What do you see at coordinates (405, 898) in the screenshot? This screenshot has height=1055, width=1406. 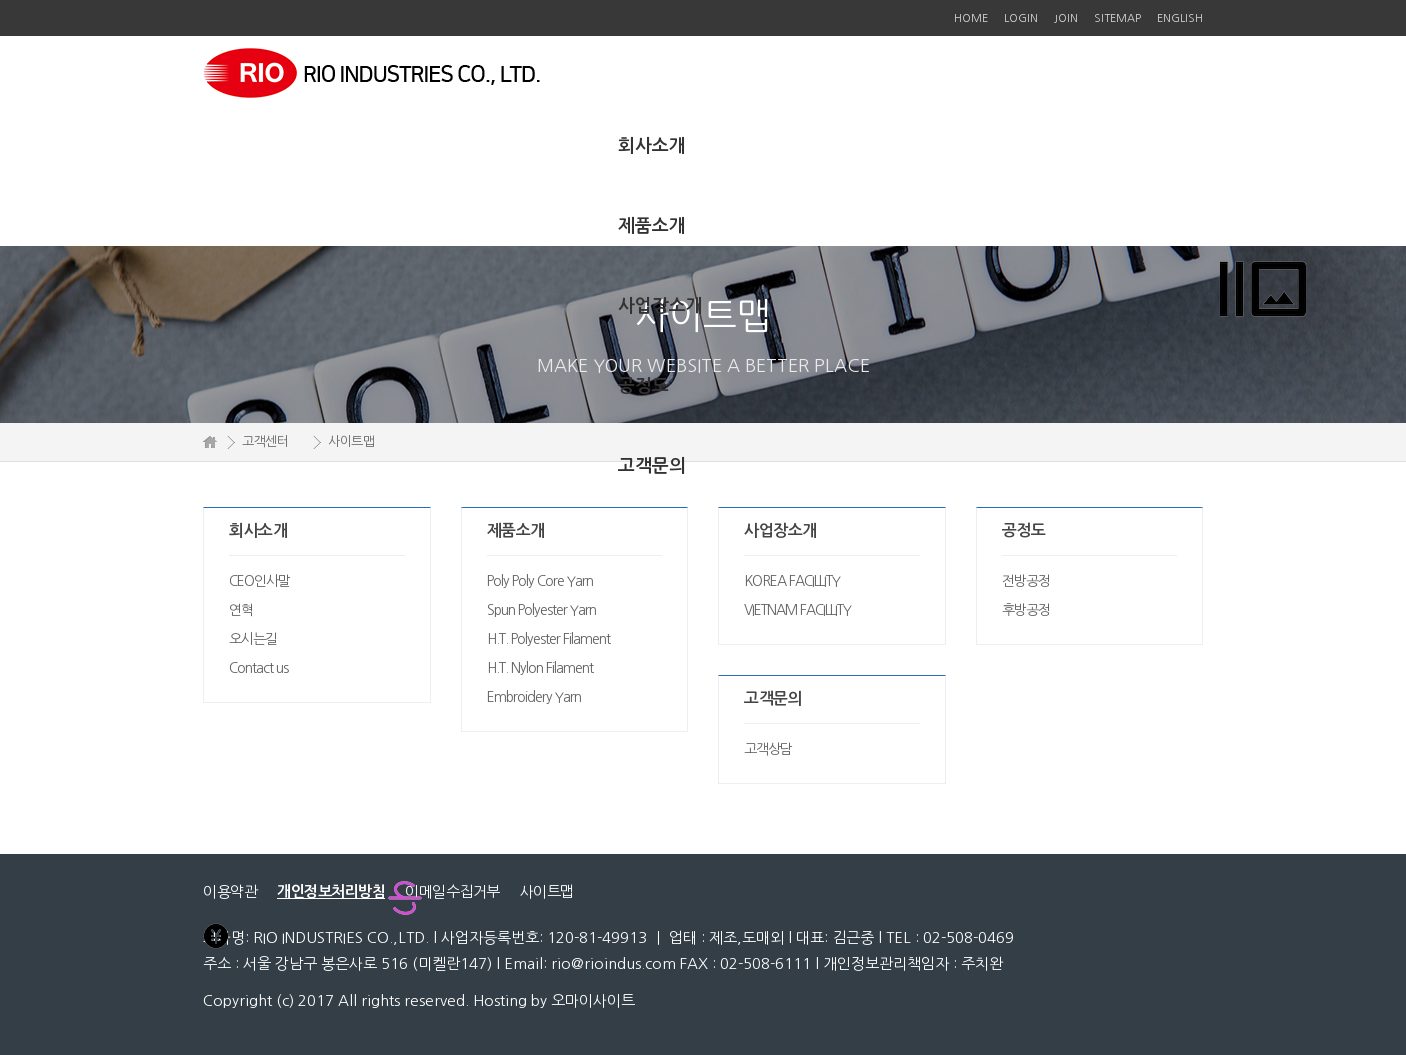 I see `apply strikethrough formatting to selected text` at bounding box center [405, 898].